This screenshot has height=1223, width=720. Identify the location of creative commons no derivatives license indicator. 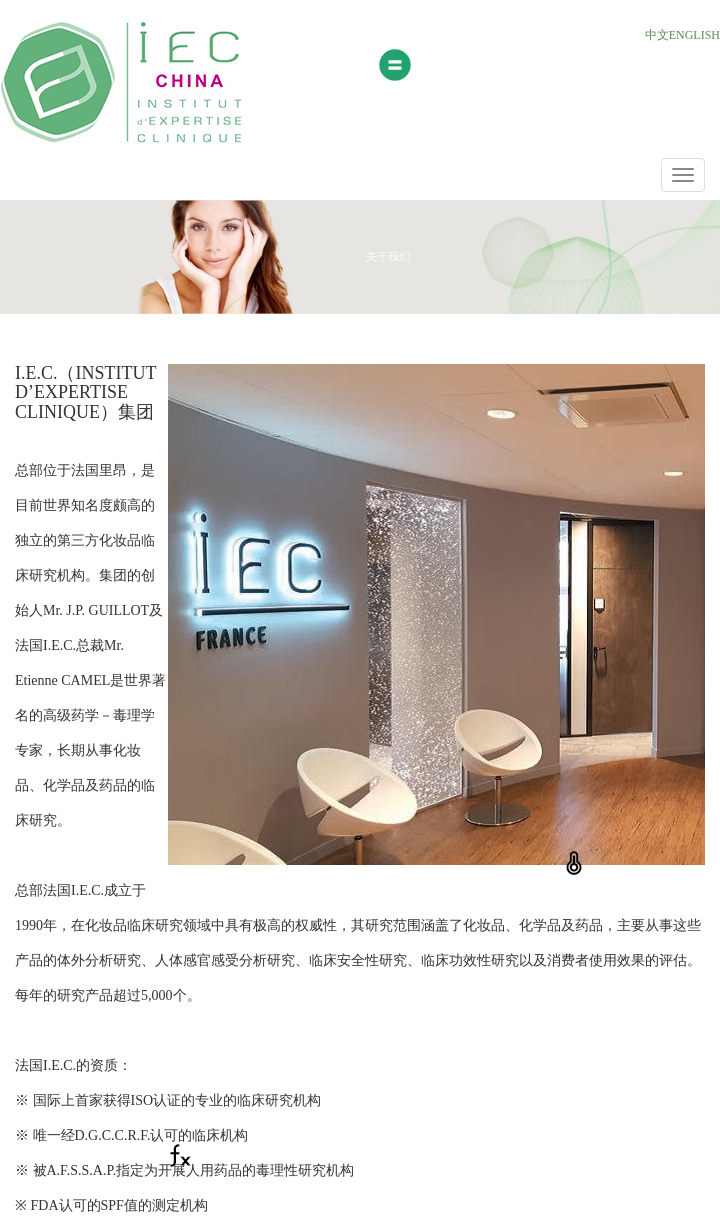
(395, 65).